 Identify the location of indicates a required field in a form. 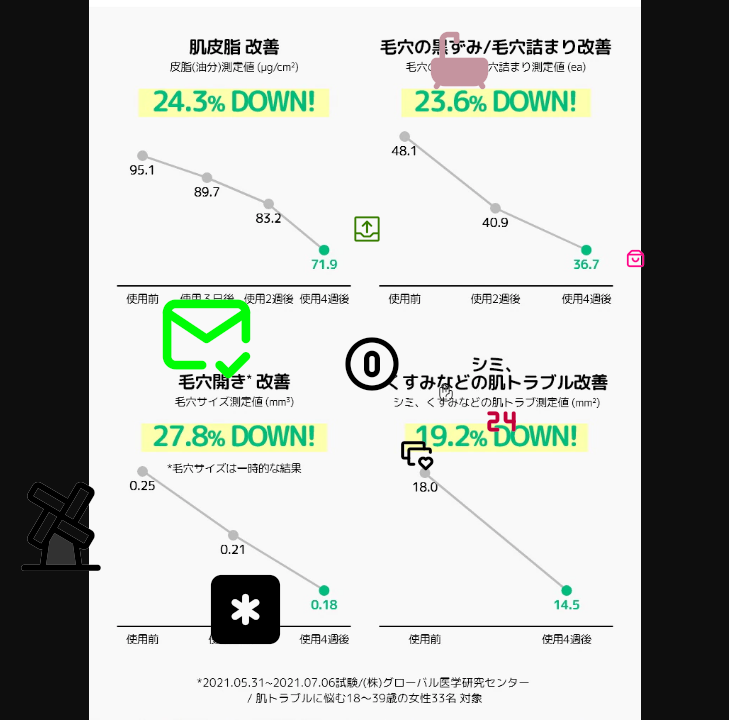
(245, 609).